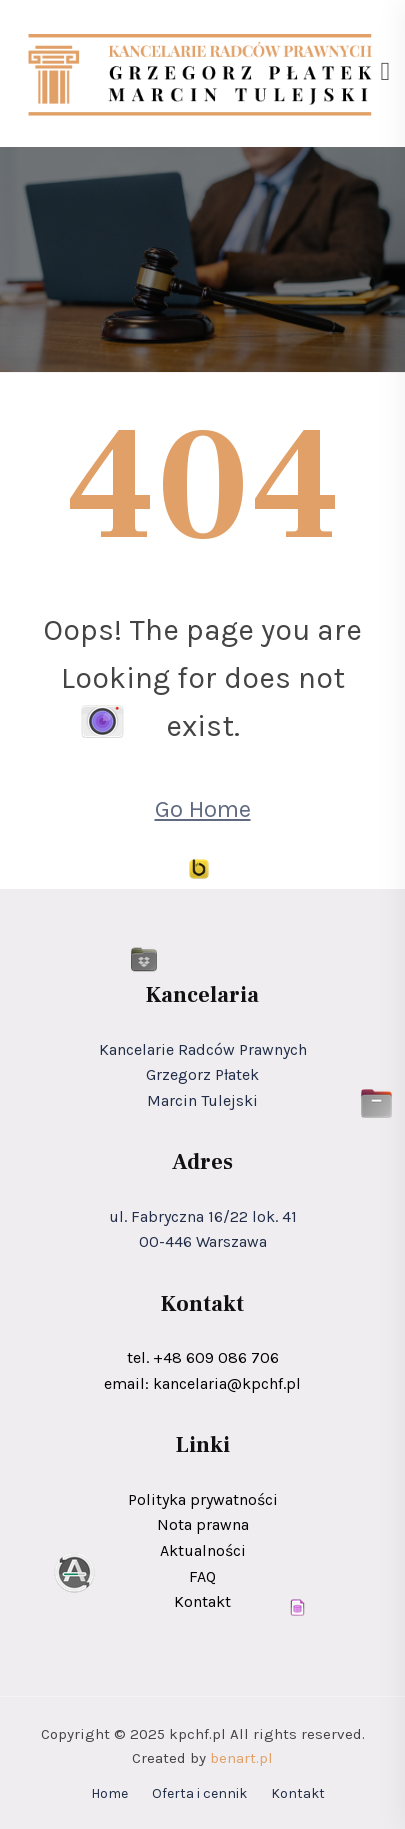 This screenshot has width=405, height=1829. I want to click on libreoffice base database file, so click(297, 1607).